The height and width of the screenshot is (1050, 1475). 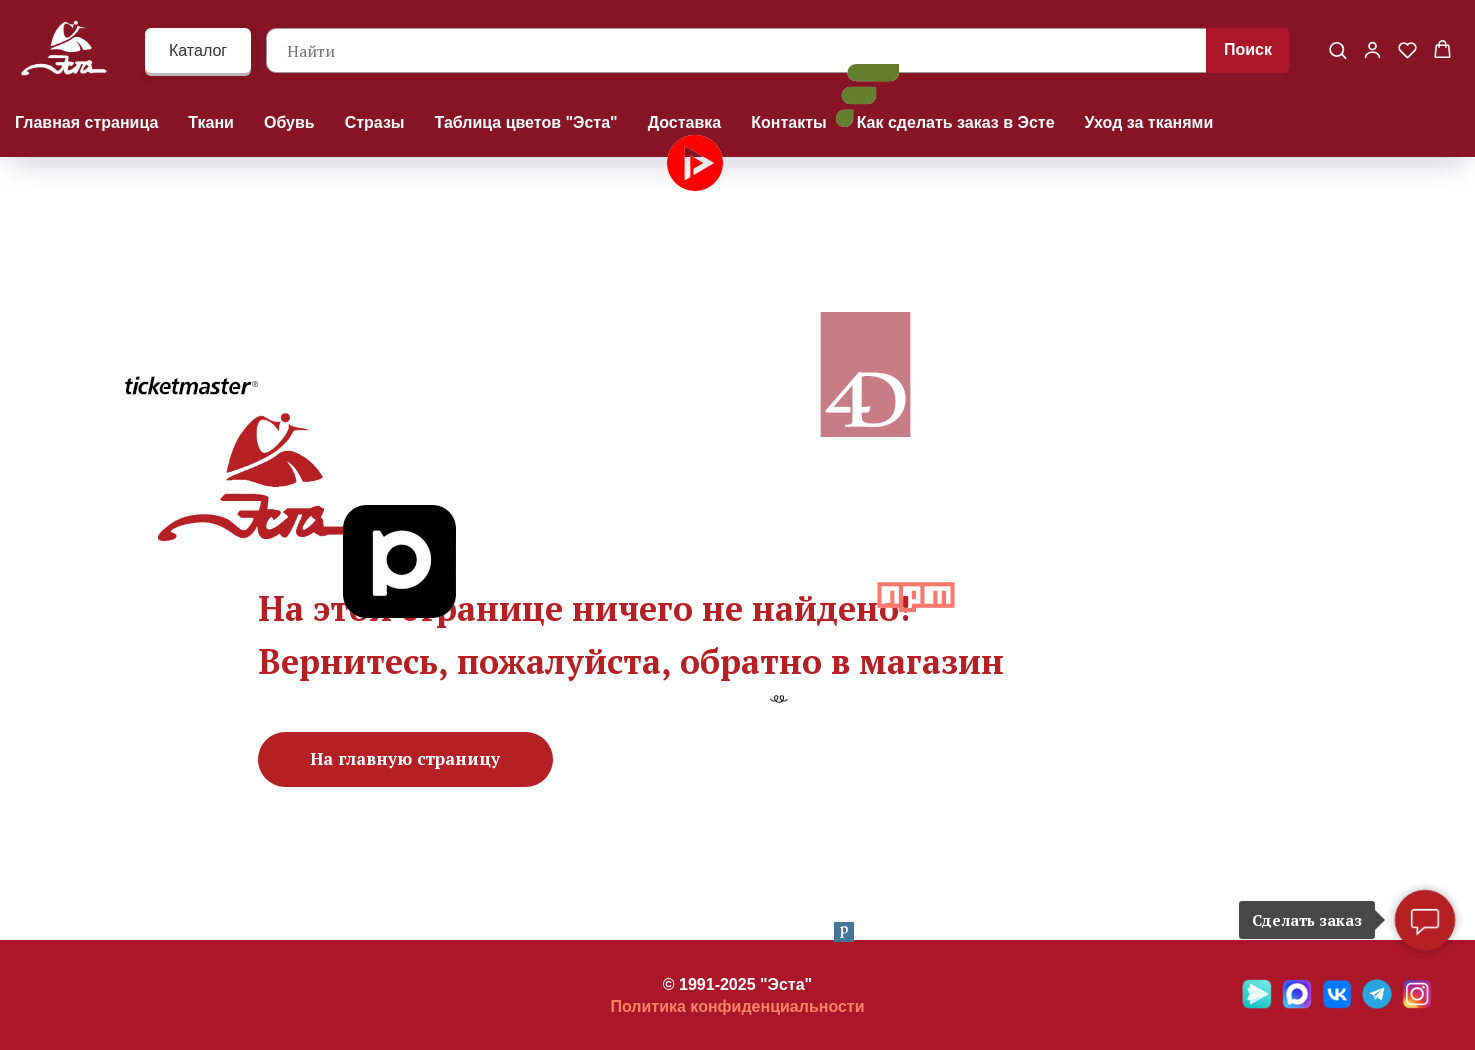 What do you see at coordinates (399, 561) in the screenshot?
I see `open pixiv app` at bounding box center [399, 561].